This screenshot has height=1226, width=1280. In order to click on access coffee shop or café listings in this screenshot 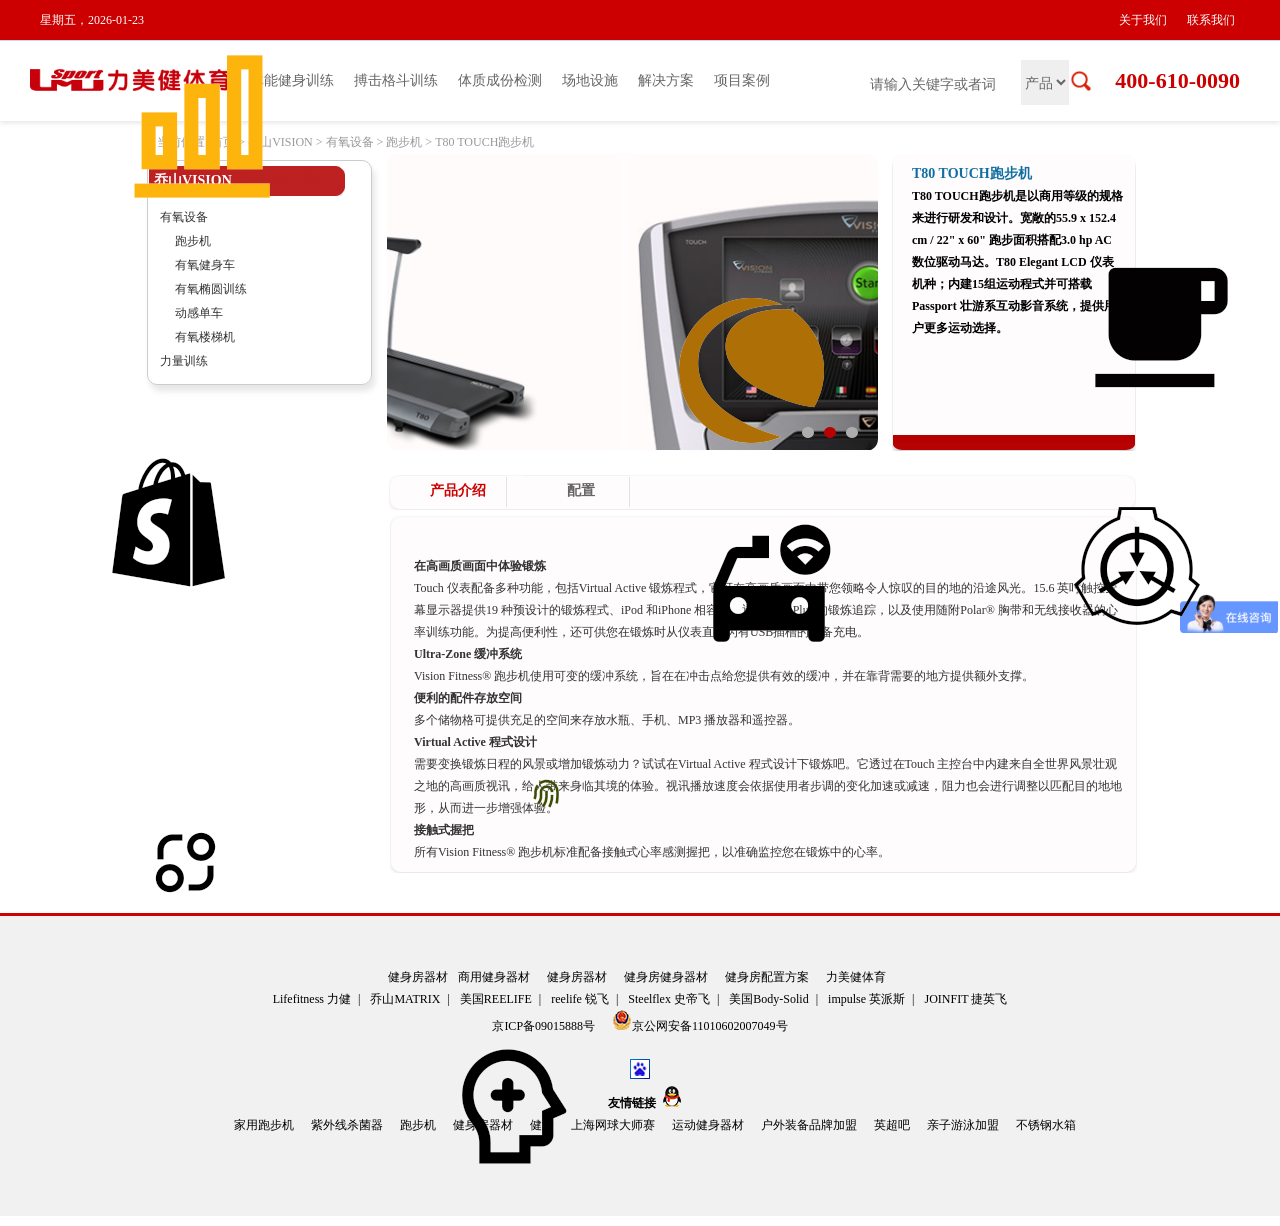, I will do `click(1161, 327)`.